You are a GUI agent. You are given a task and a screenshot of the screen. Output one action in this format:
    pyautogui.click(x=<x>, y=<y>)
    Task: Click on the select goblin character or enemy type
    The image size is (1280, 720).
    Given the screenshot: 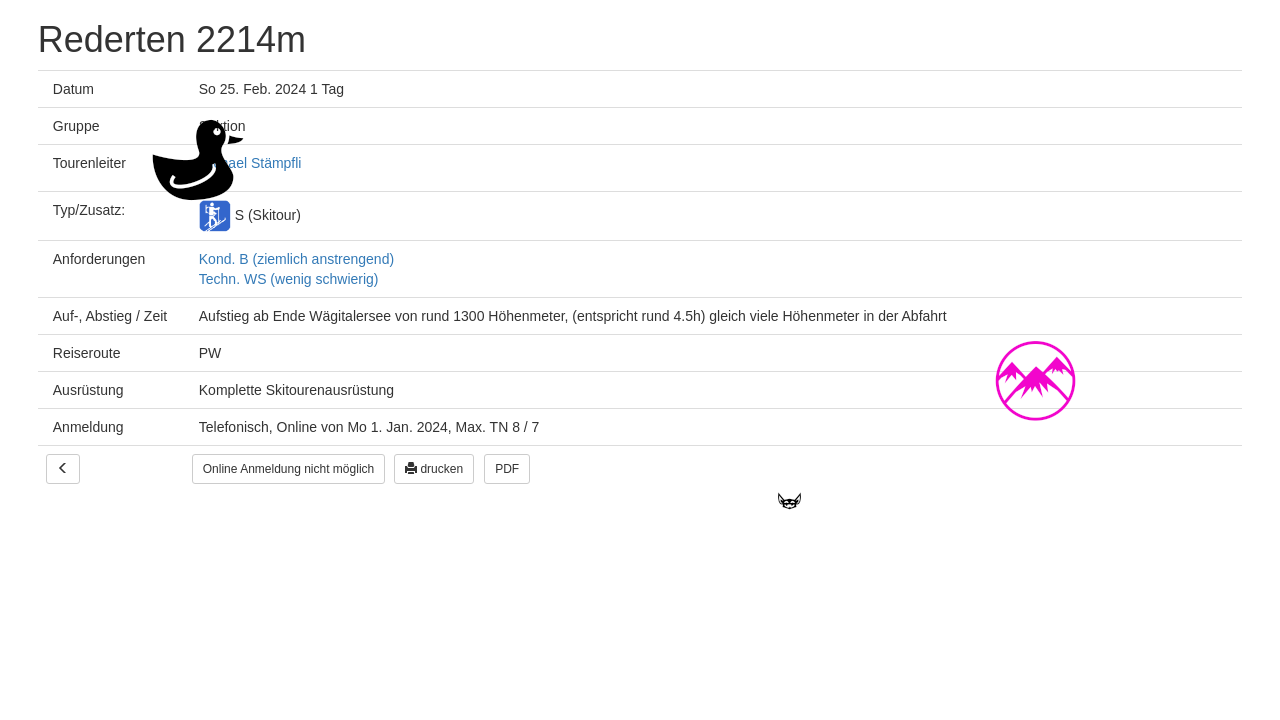 What is the action you would take?
    pyautogui.click(x=789, y=501)
    